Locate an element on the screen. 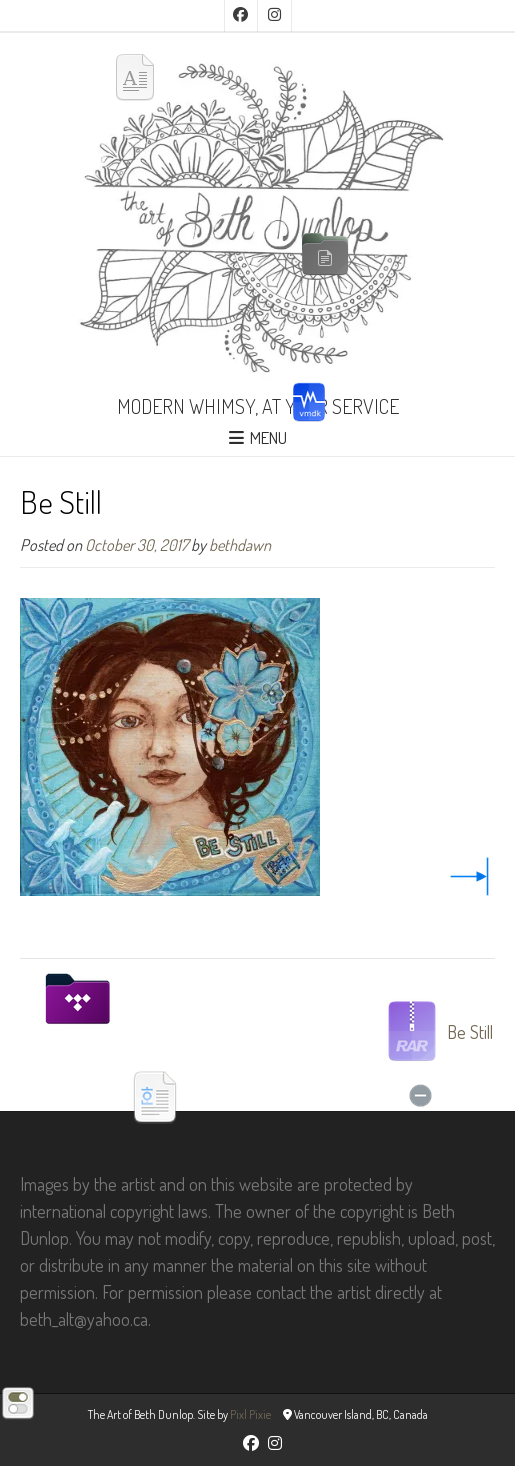 This screenshot has height=1466, width=515. open documents folder is located at coordinates (325, 254).